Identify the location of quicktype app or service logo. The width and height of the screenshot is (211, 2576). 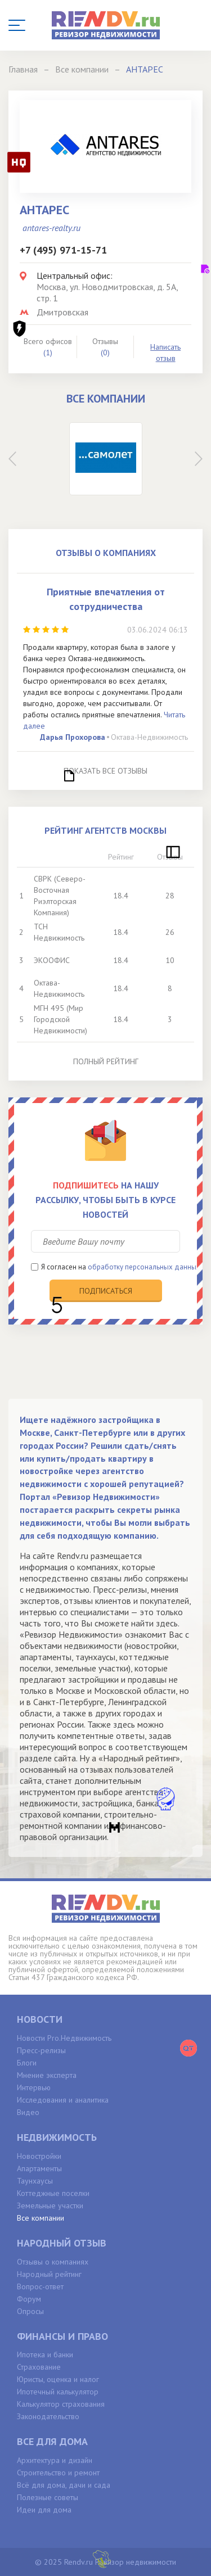
(188, 2048).